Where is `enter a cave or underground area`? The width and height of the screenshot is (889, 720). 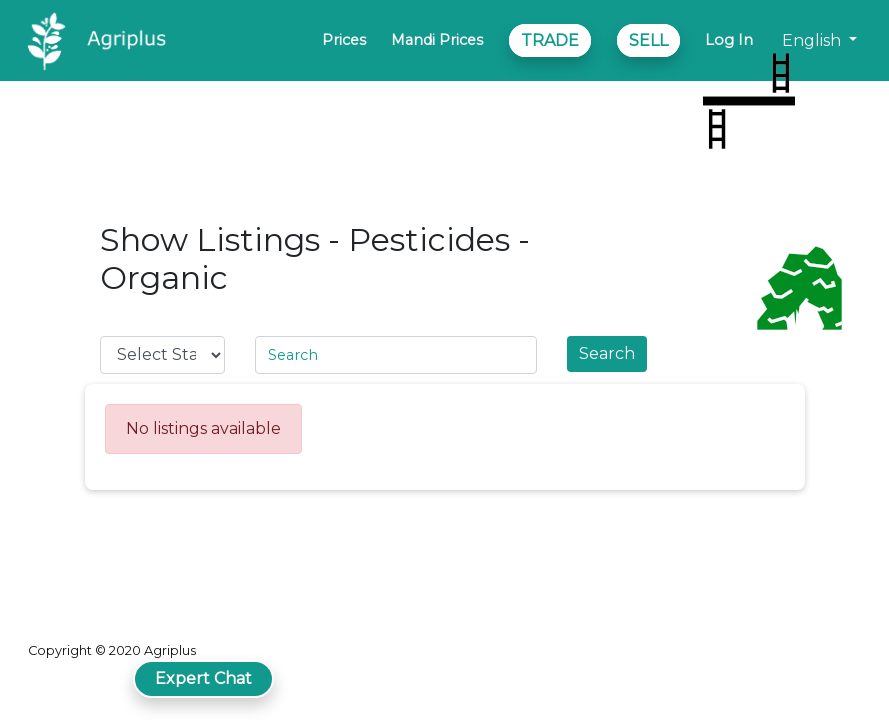 enter a cave or underground area is located at coordinates (799, 287).